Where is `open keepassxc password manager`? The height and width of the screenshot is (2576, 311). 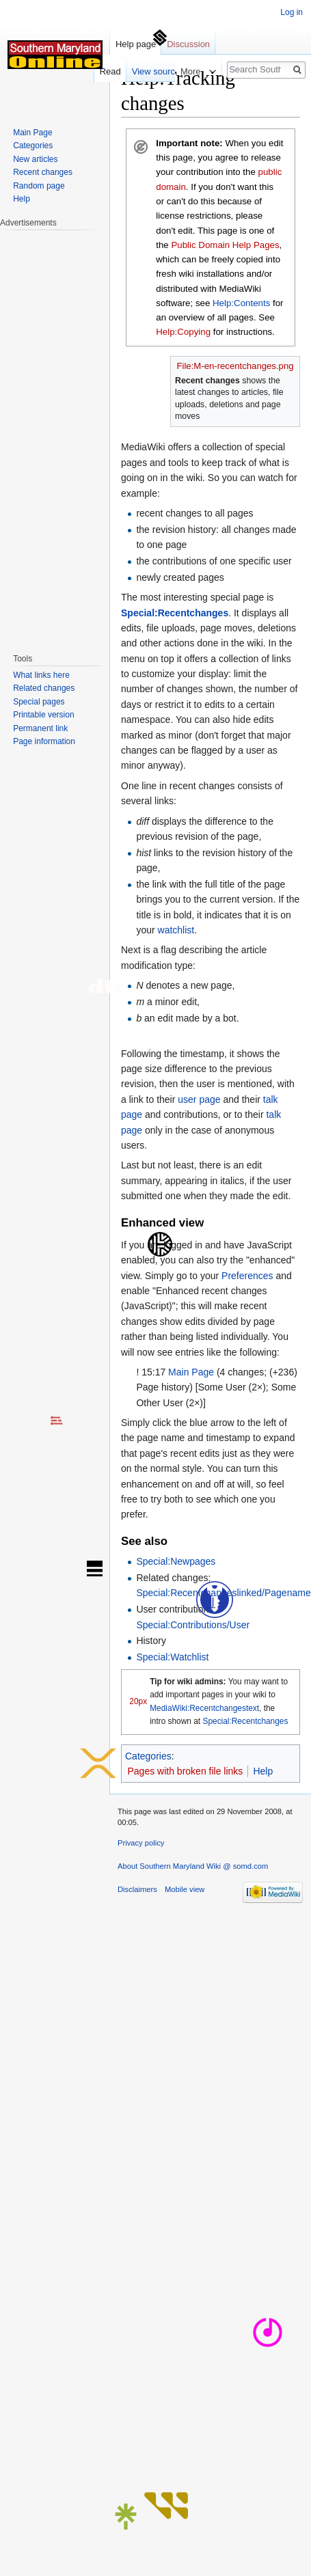
open keepassxc password manager is located at coordinates (215, 1600).